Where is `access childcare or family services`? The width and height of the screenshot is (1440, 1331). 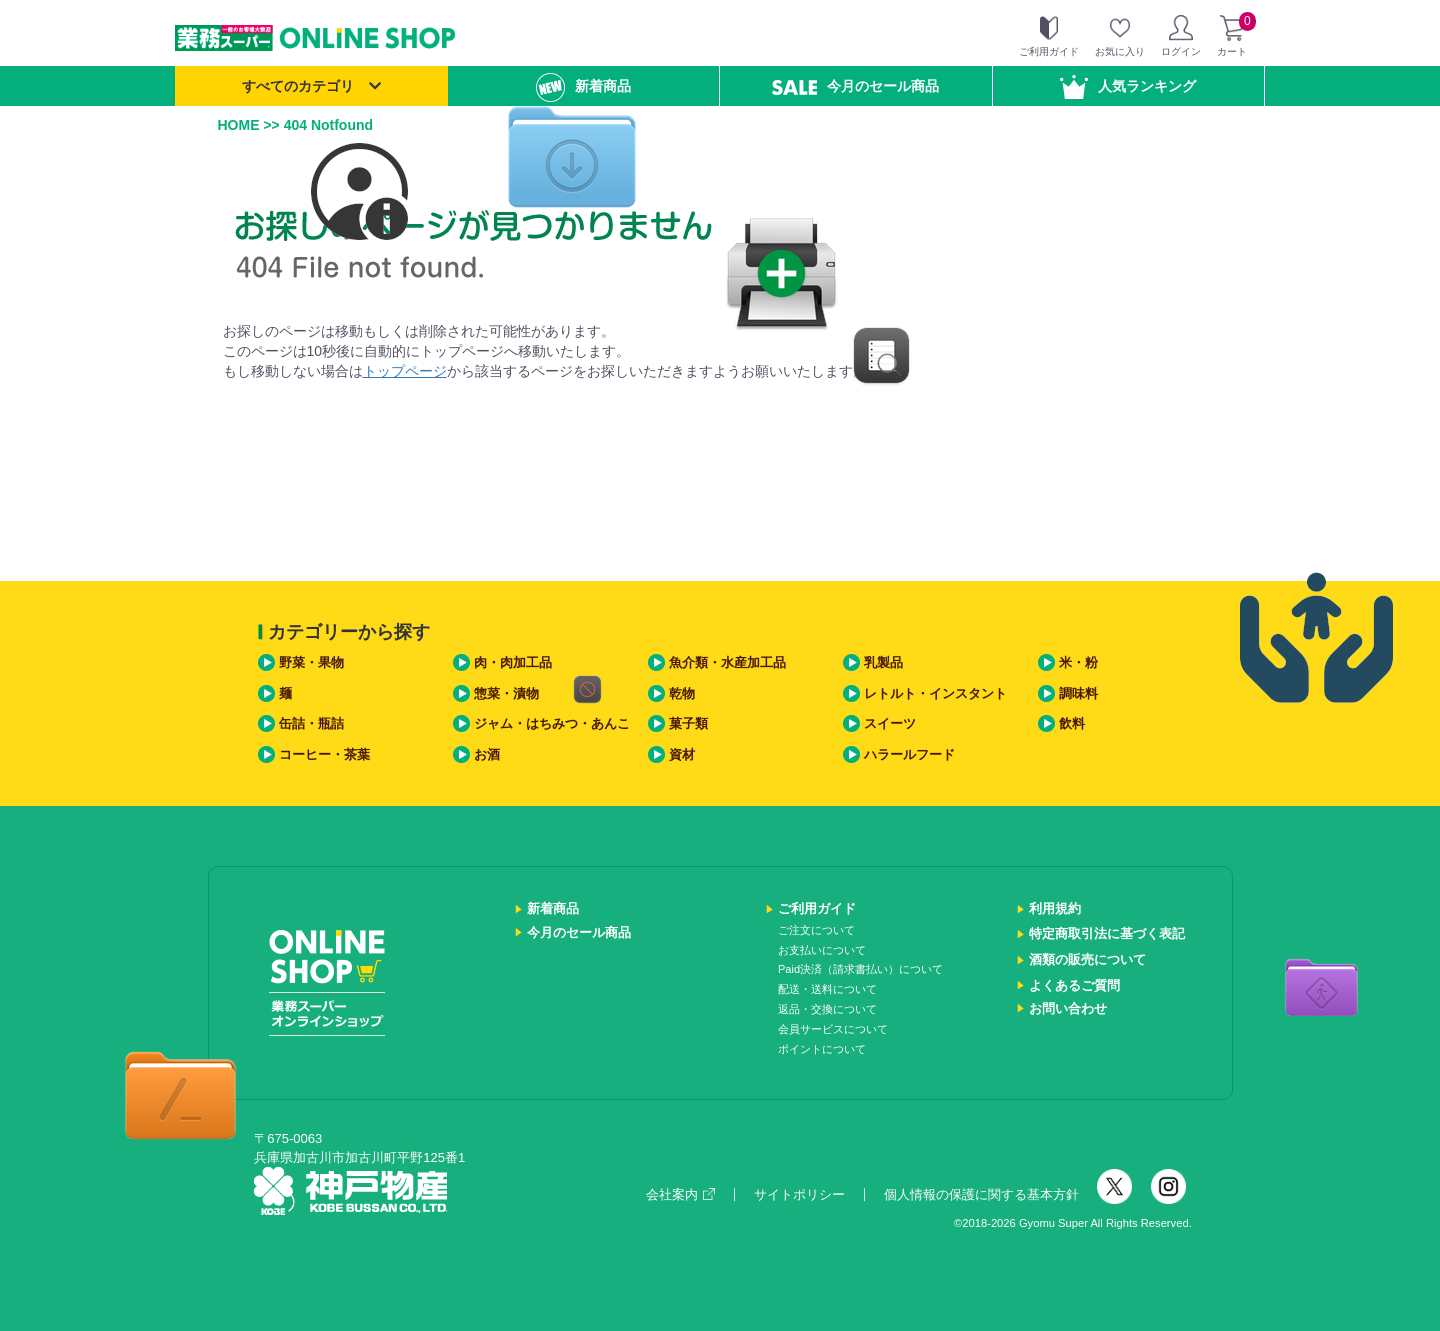 access childcare or family services is located at coordinates (1316, 641).